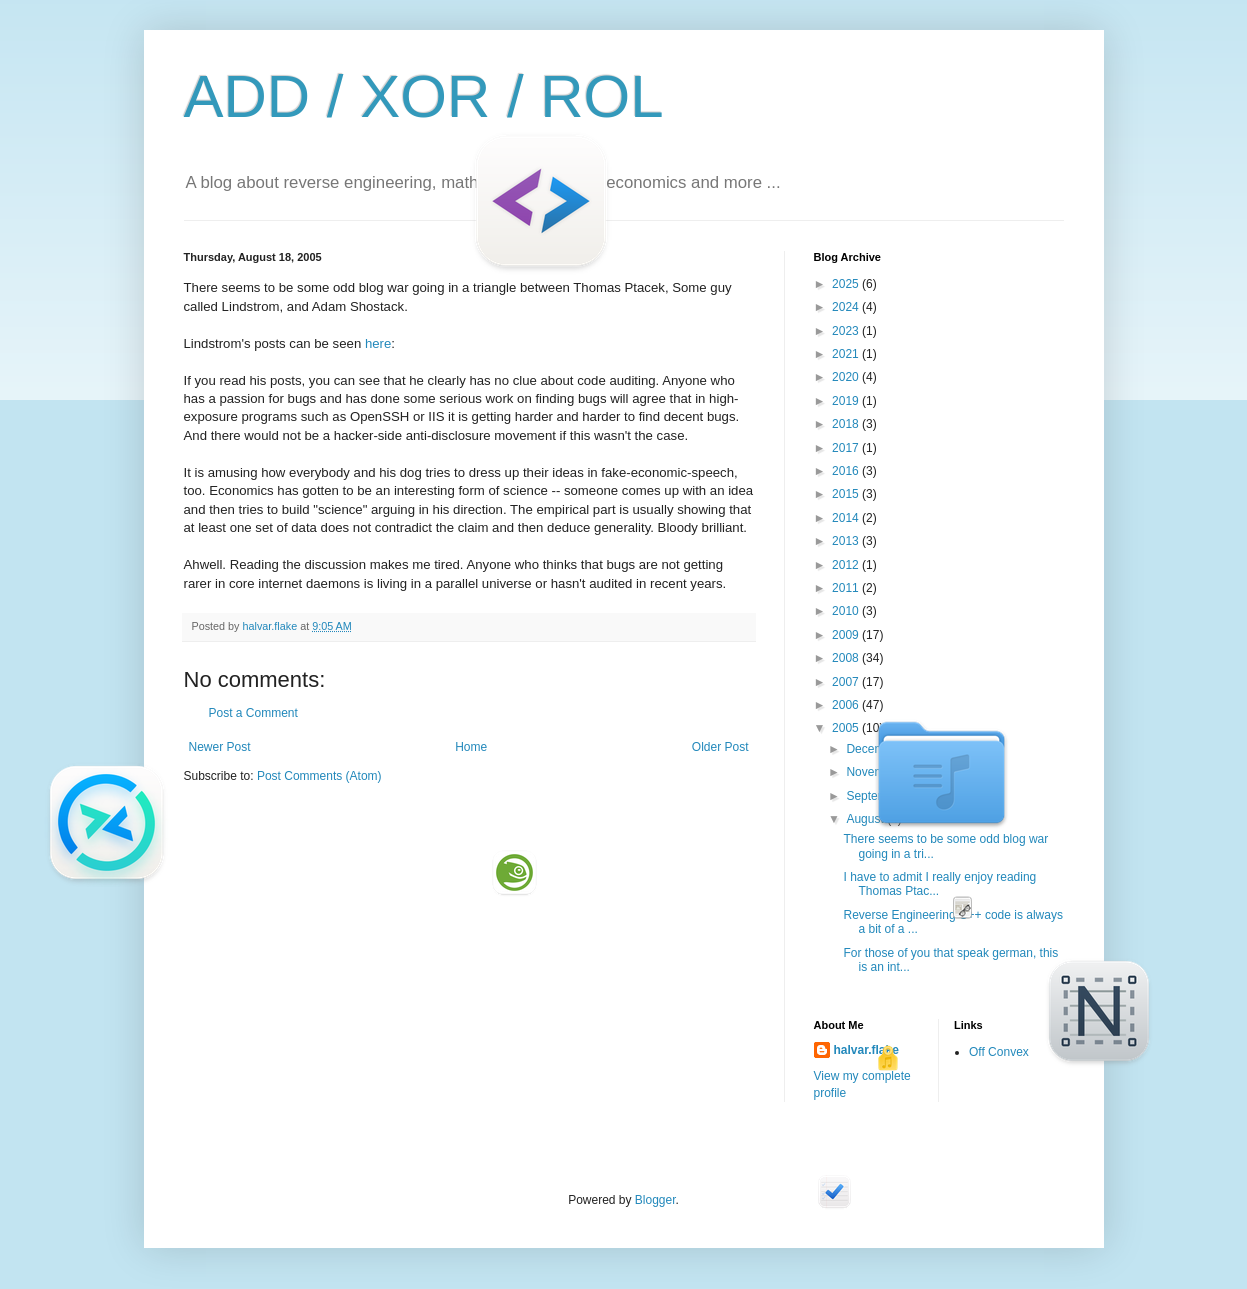 The width and height of the screenshot is (1247, 1289). Describe the element at coordinates (1099, 1011) in the screenshot. I see `open nota text editor app` at that location.